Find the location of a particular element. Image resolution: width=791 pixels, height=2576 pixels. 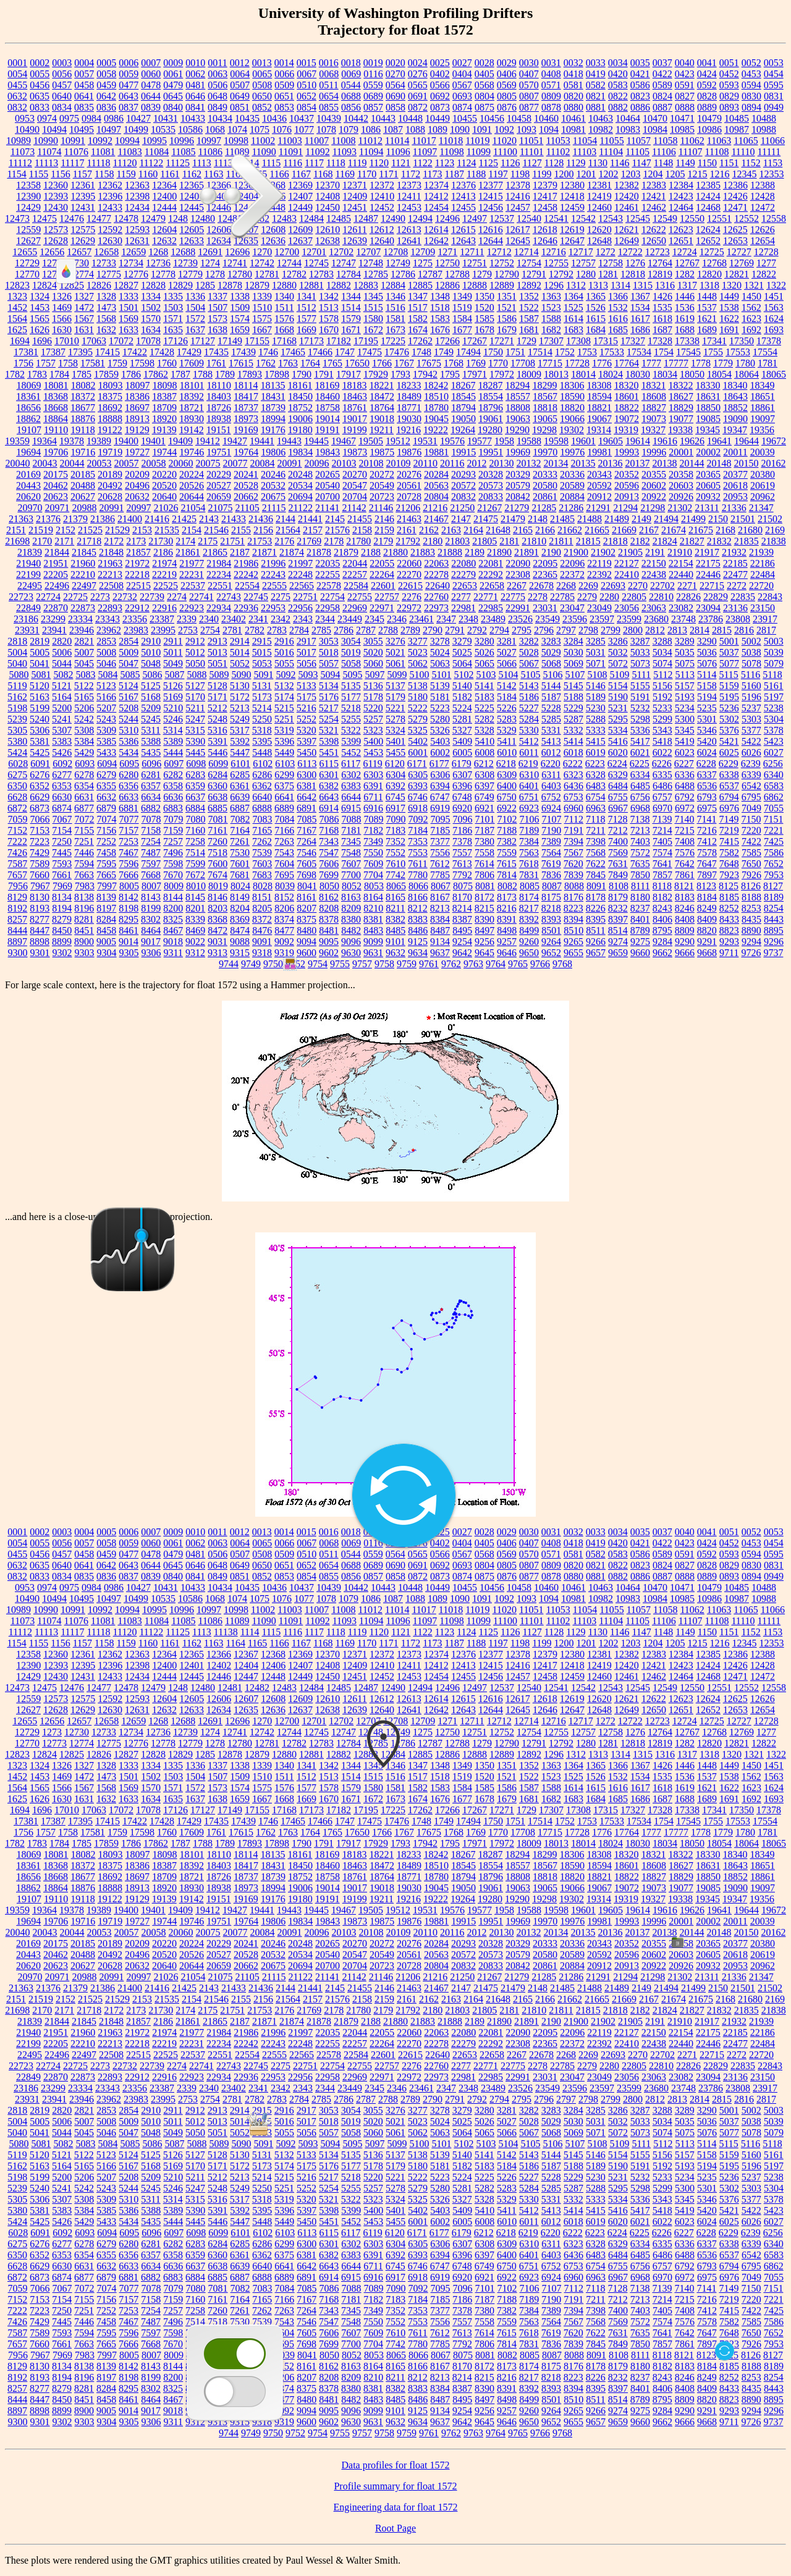

select all items in the current view is located at coordinates (290, 964).